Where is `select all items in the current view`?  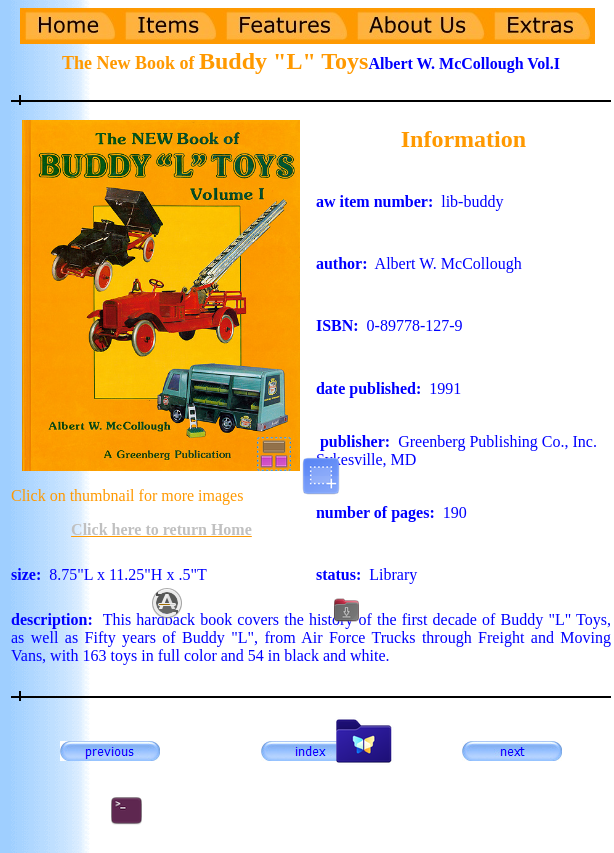 select all items in the current view is located at coordinates (274, 454).